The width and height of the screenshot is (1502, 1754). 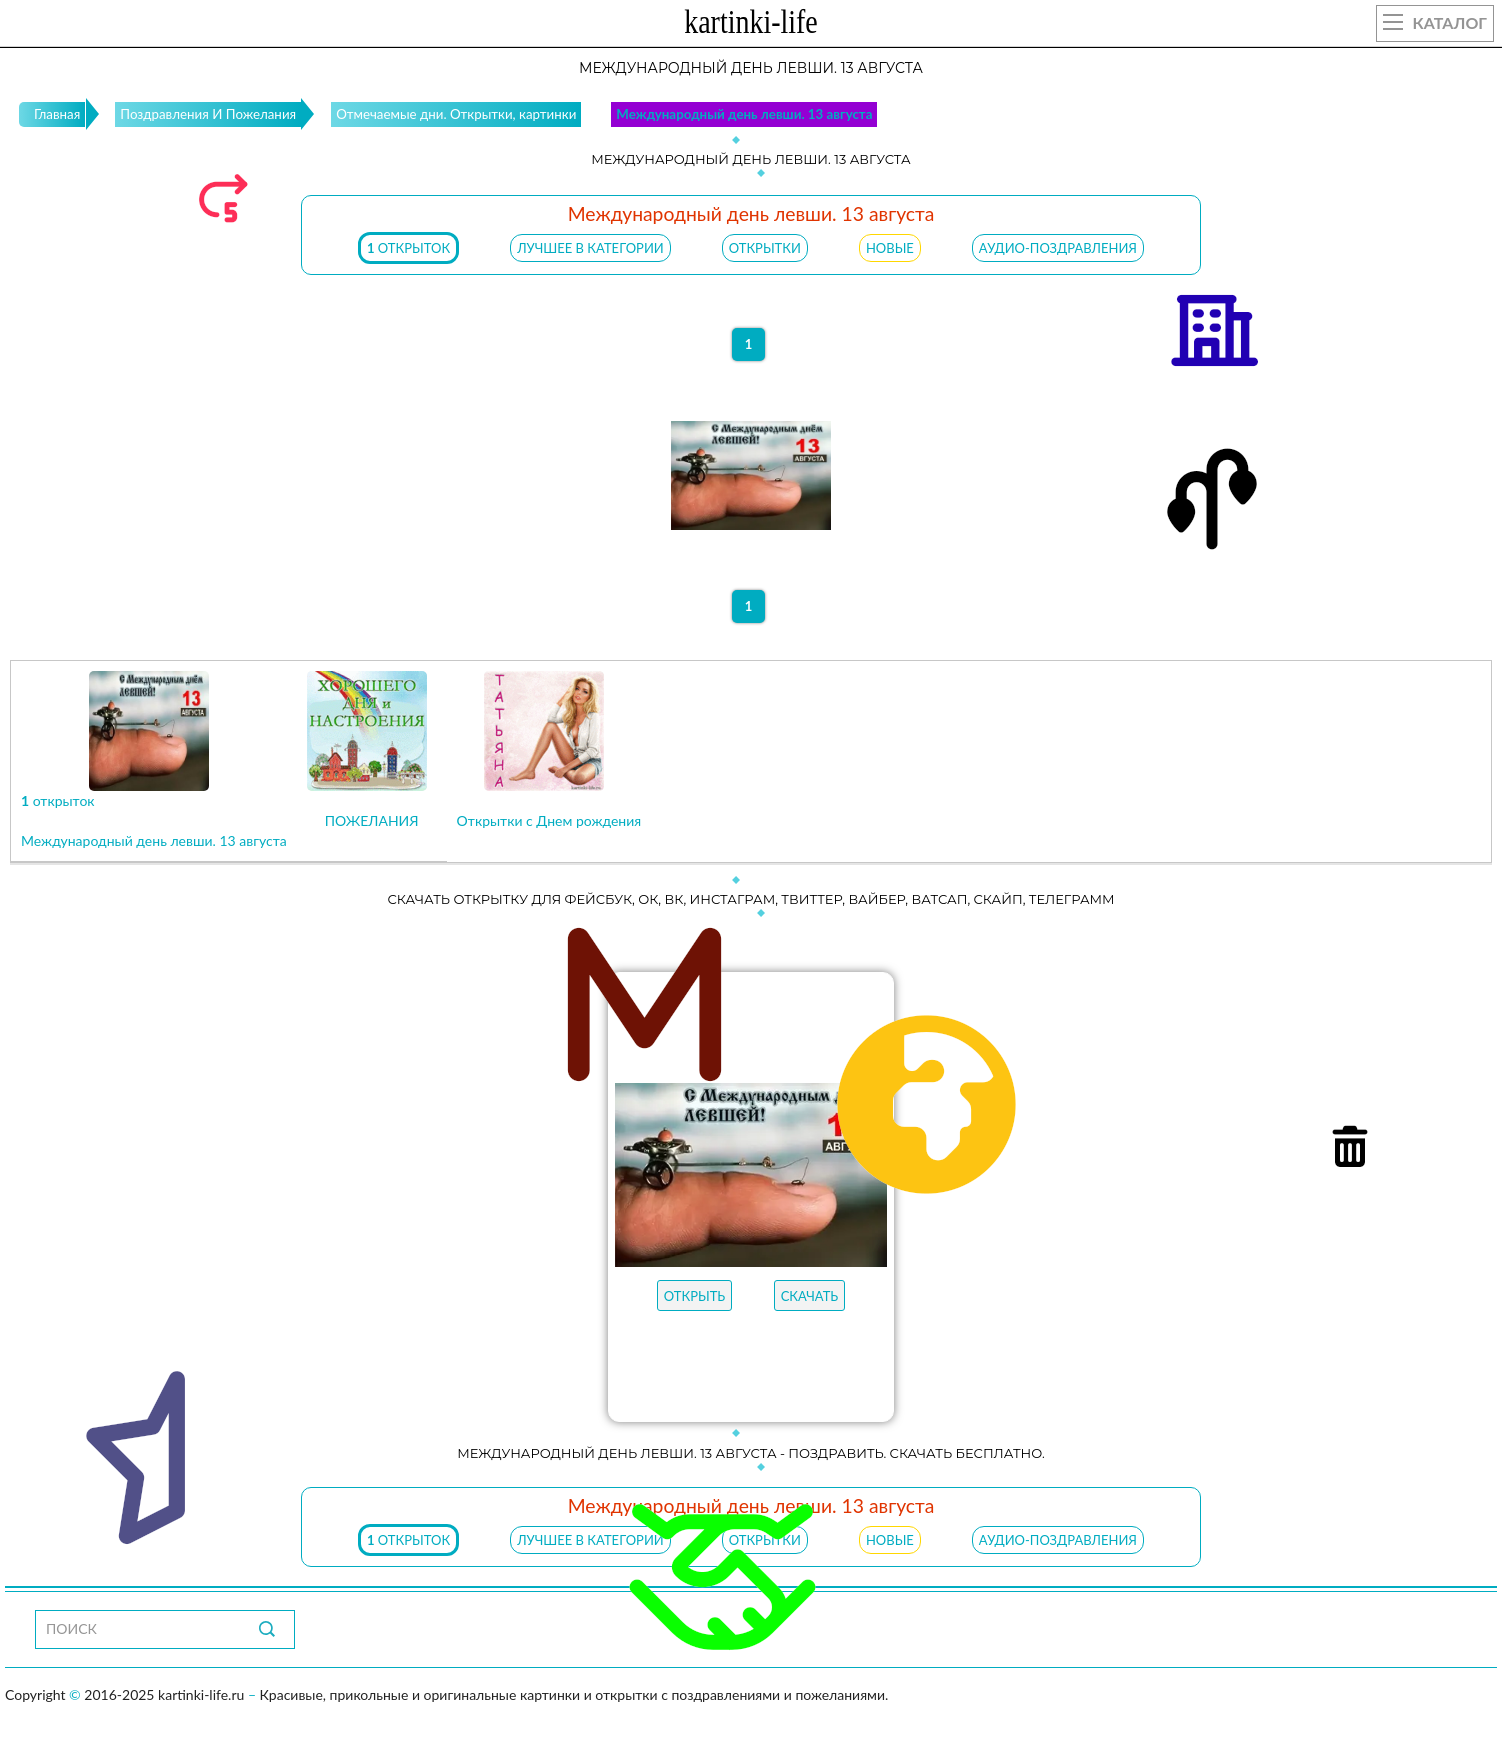 What do you see at coordinates (1350, 1147) in the screenshot?
I see `delete selected item` at bounding box center [1350, 1147].